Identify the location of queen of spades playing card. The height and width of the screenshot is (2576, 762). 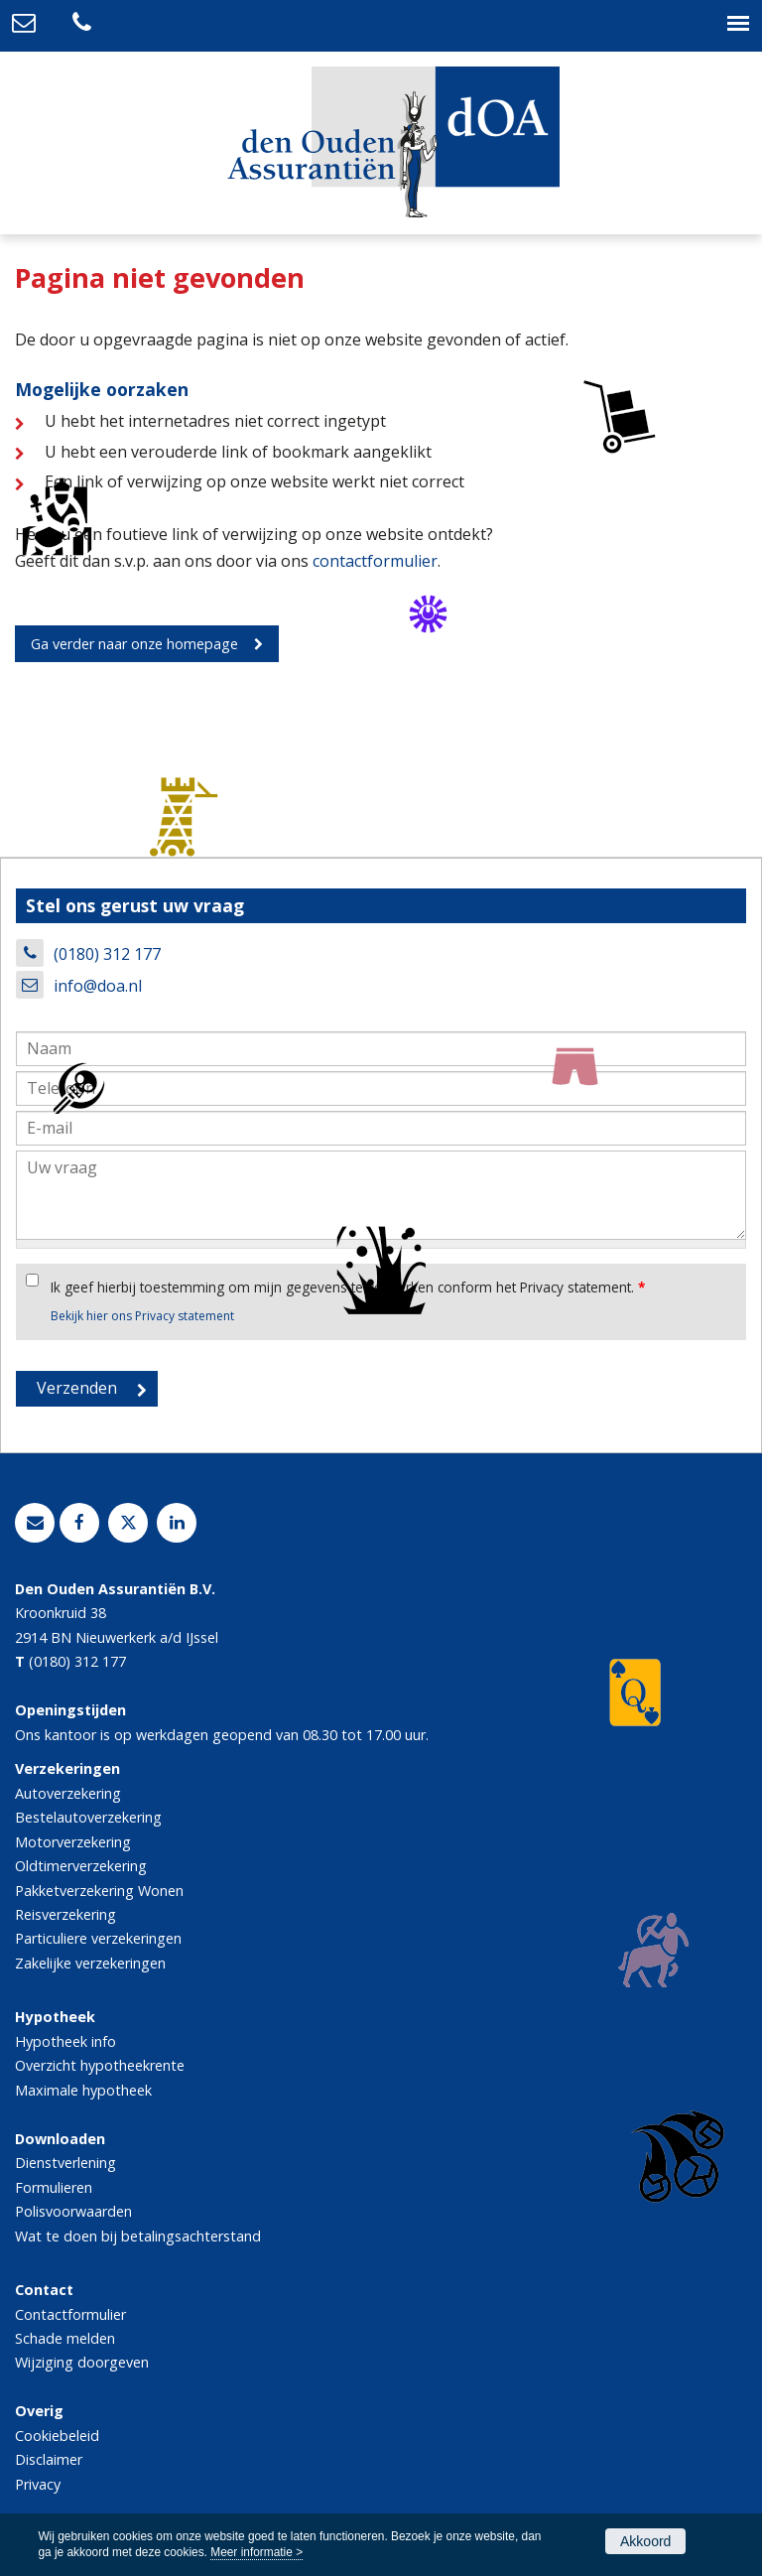
(635, 1693).